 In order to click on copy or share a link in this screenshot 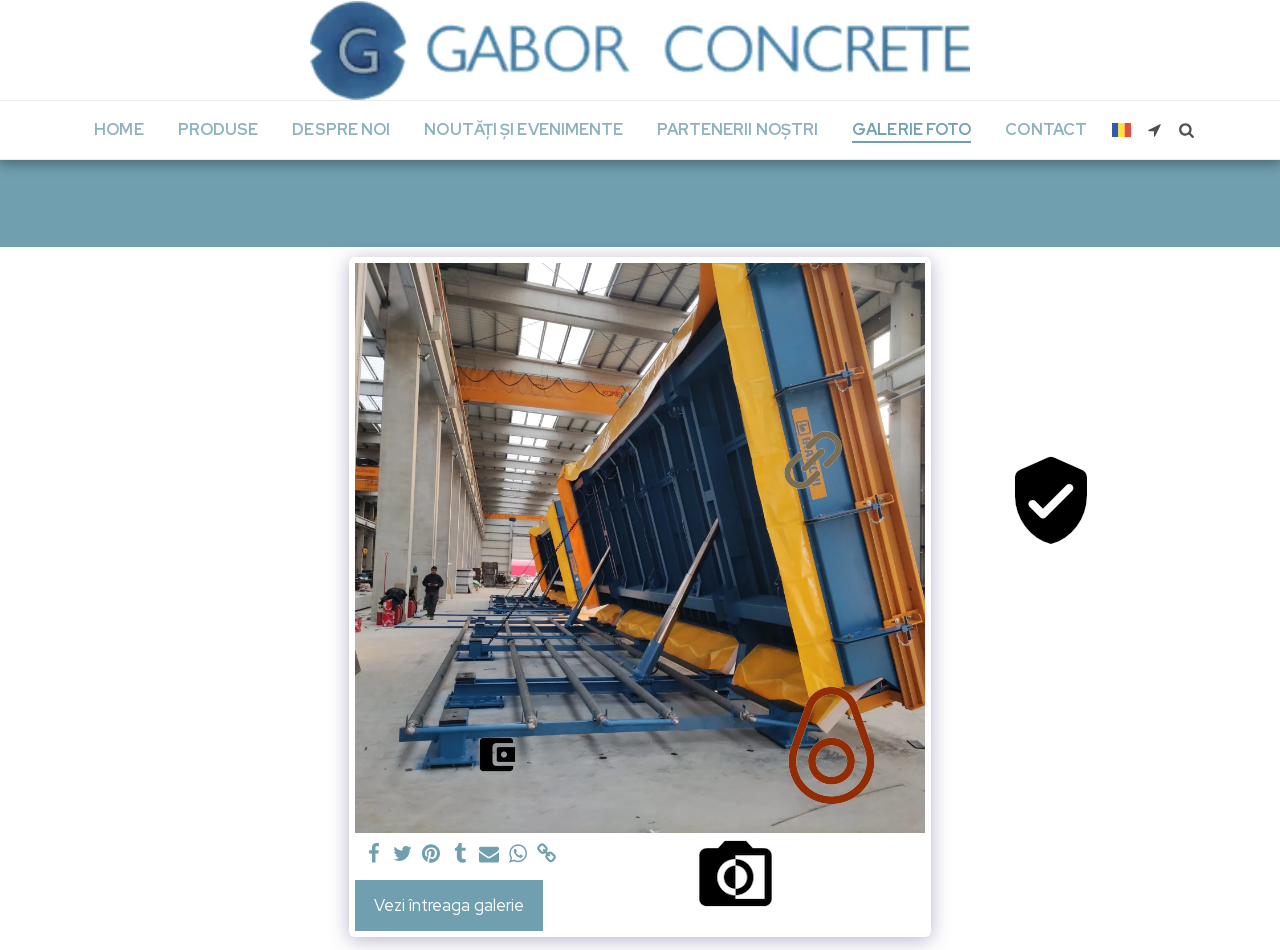, I will do `click(813, 460)`.